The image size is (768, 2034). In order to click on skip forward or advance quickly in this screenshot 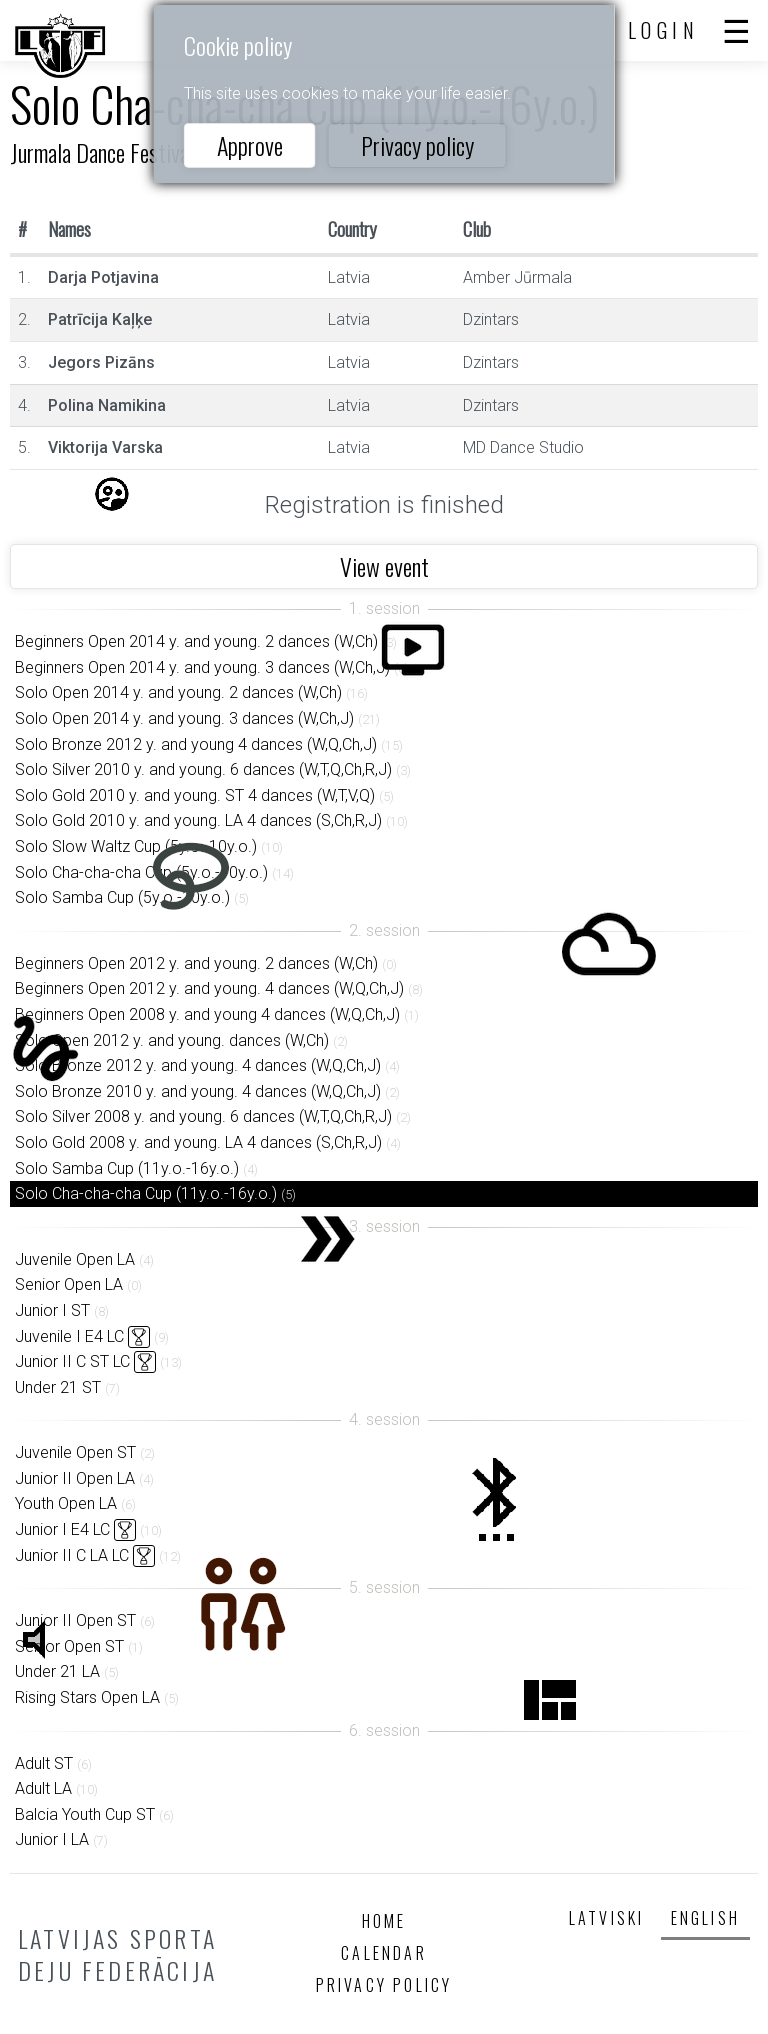, I will do `click(327, 1239)`.